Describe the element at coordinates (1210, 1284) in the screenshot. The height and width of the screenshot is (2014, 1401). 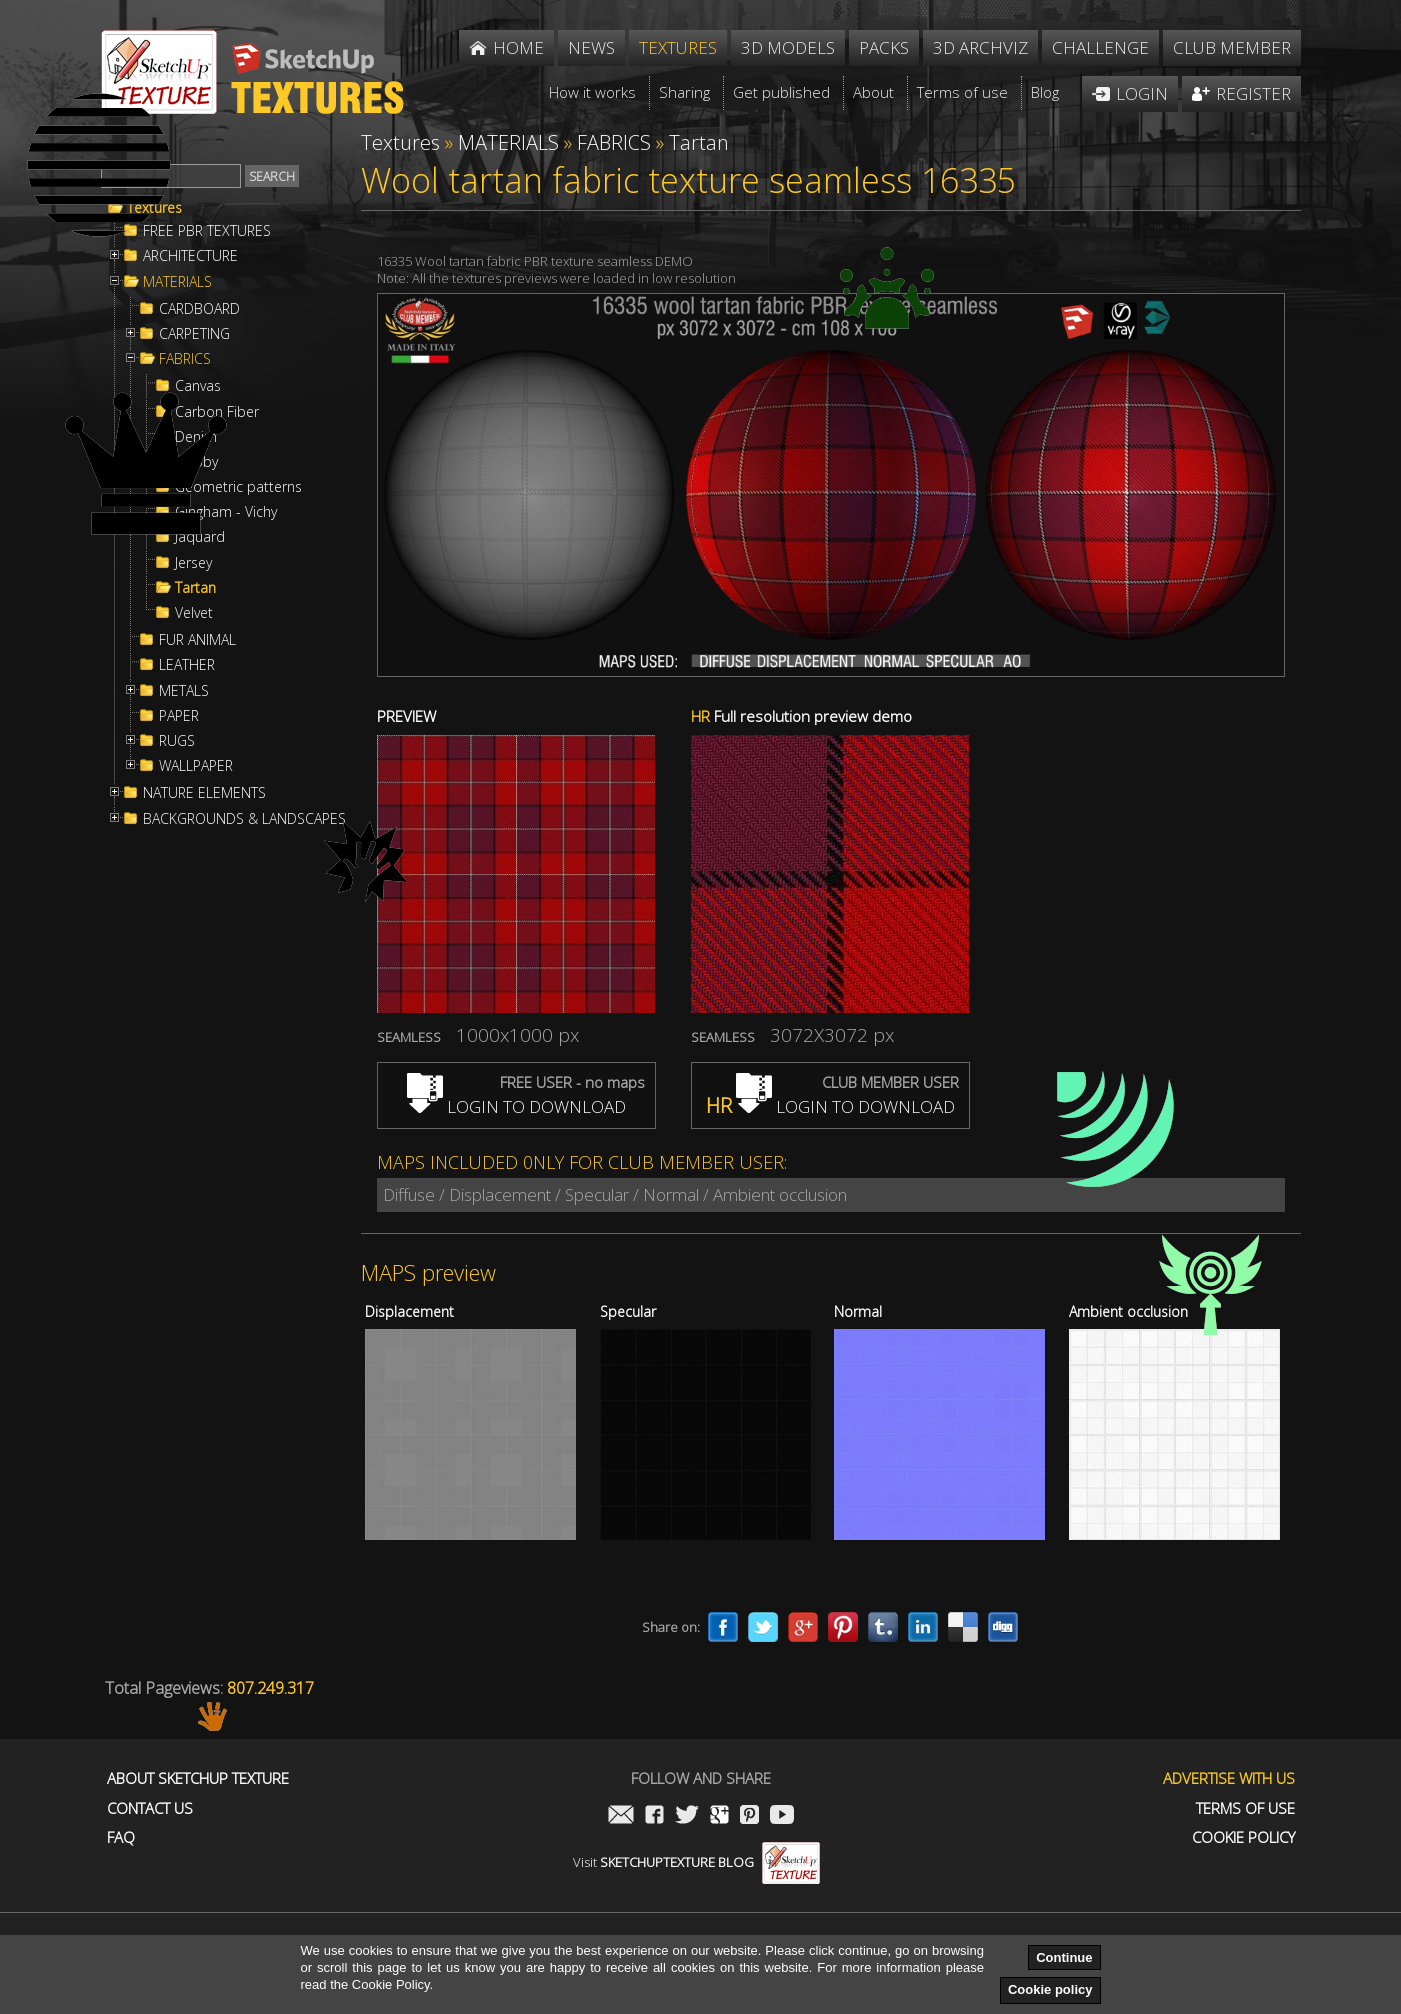
I see `track a moving objective or target` at that location.